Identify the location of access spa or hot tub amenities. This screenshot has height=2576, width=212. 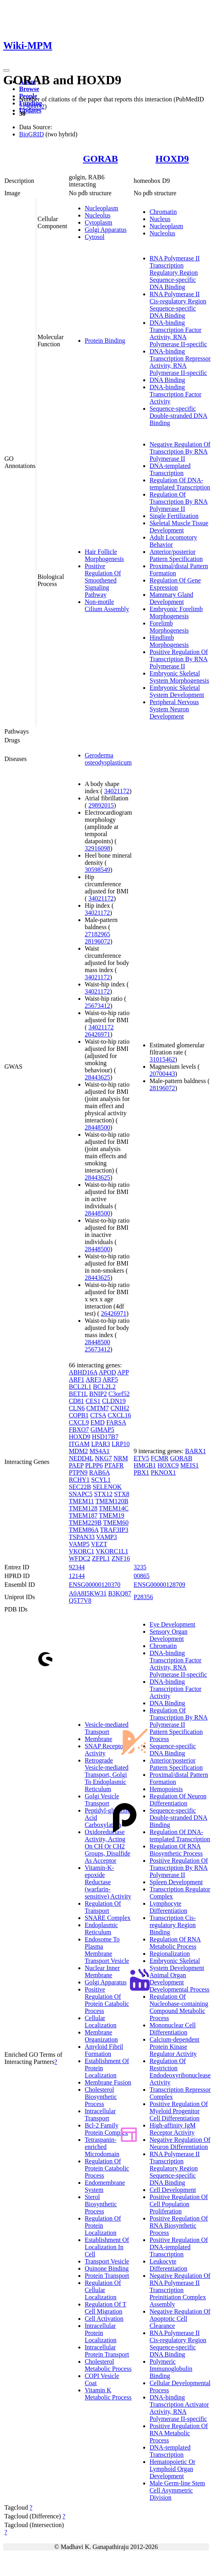
(140, 1979).